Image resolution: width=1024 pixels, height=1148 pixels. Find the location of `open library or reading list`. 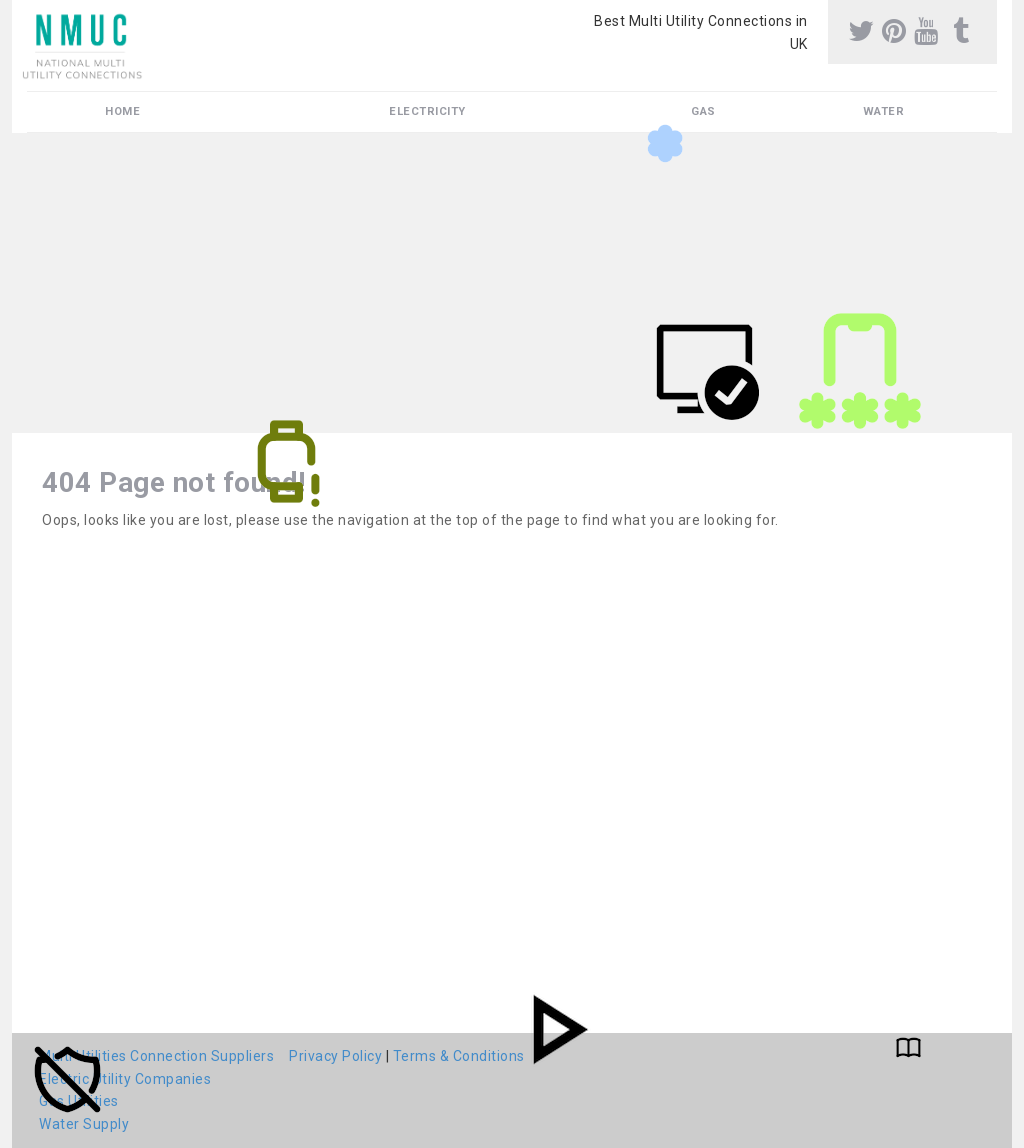

open library or reading list is located at coordinates (908, 1047).